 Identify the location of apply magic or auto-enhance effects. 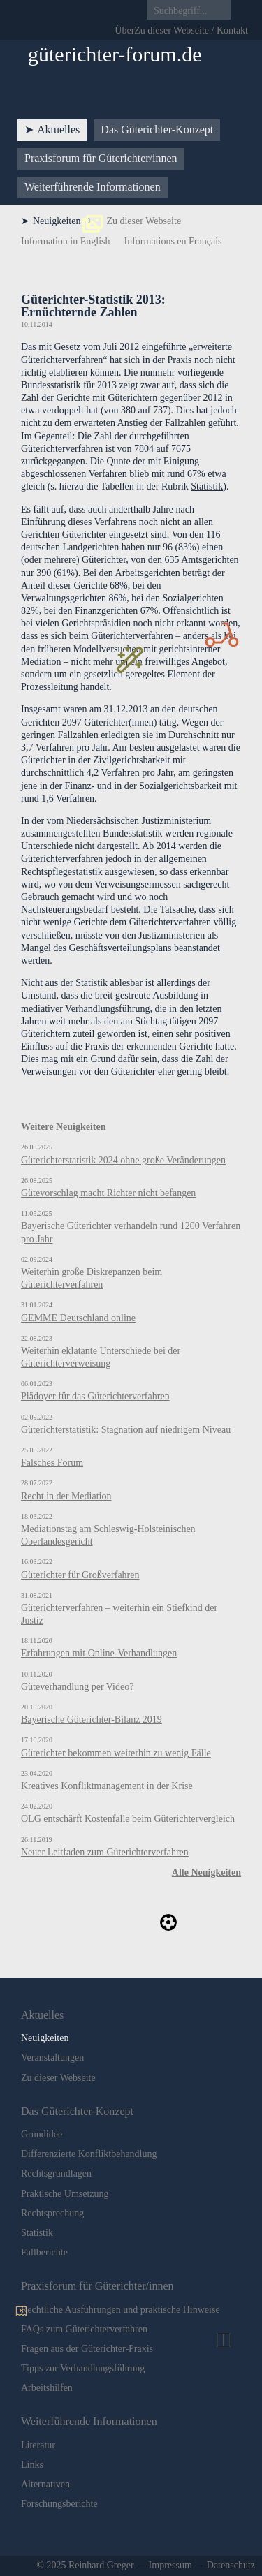
(130, 660).